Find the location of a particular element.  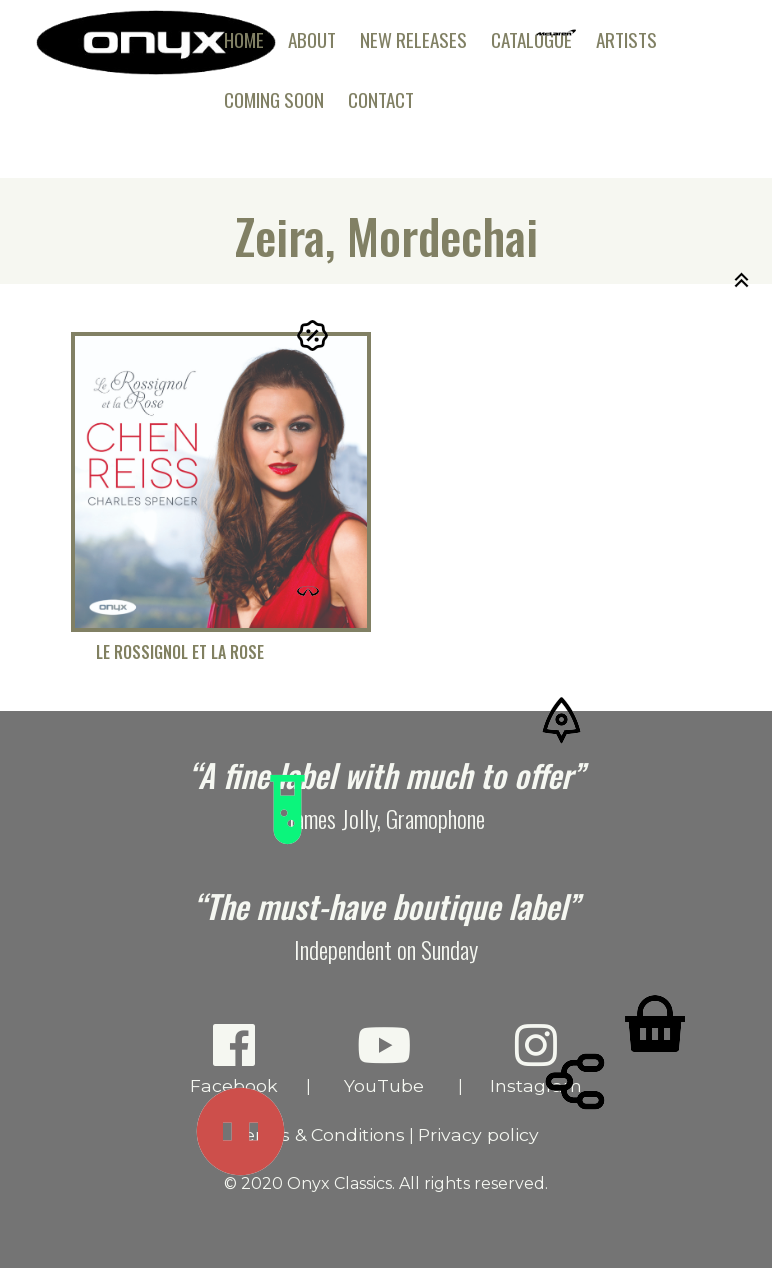

electrical outlet or power source indicator is located at coordinates (240, 1131).